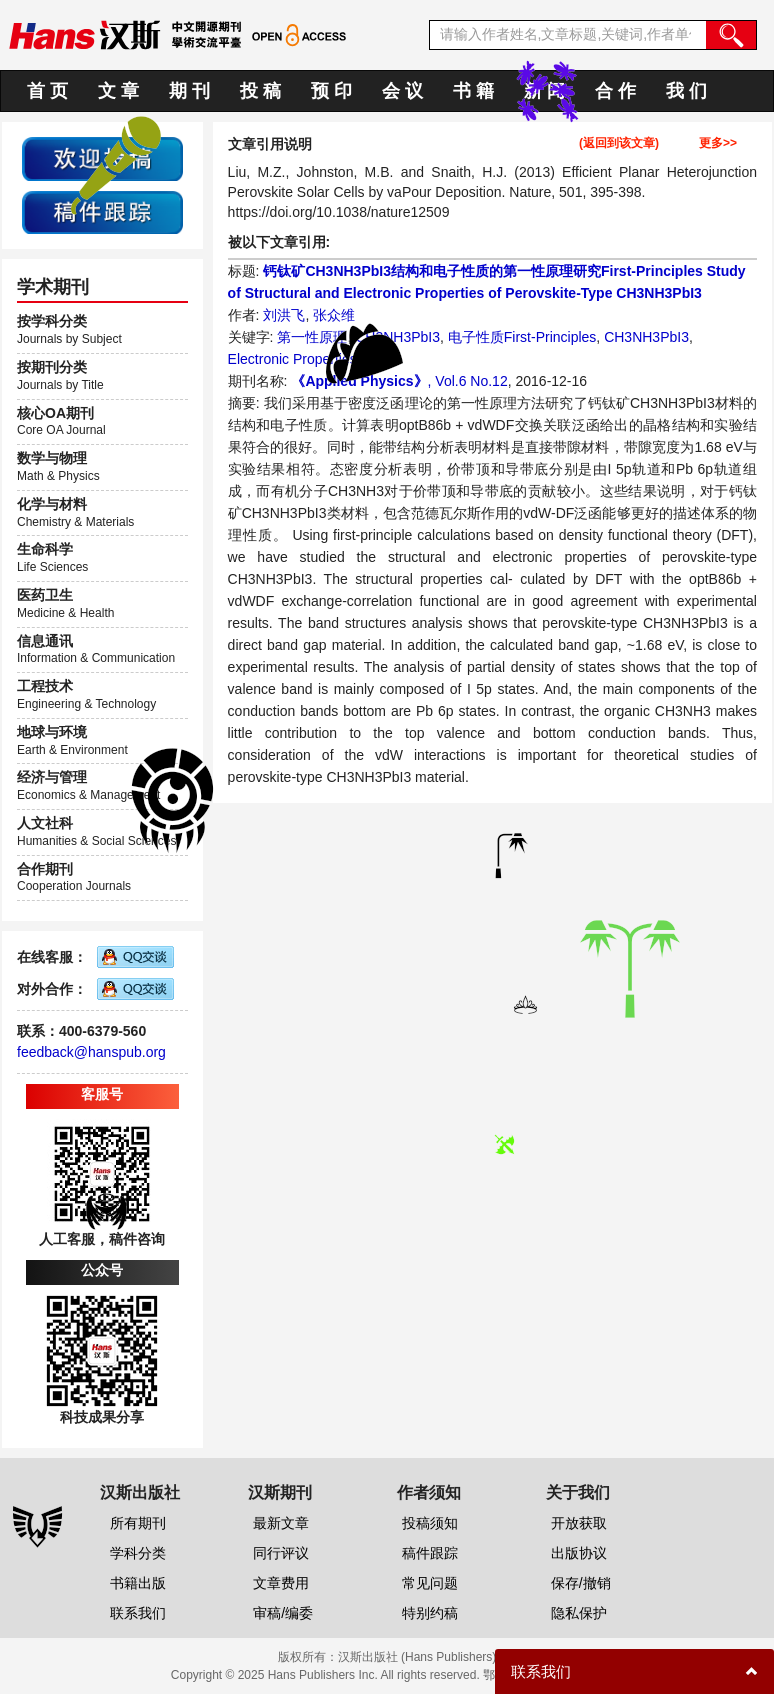  What do you see at coordinates (504, 1144) in the screenshot?
I see `equip a bat-themed blade weapon` at bounding box center [504, 1144].